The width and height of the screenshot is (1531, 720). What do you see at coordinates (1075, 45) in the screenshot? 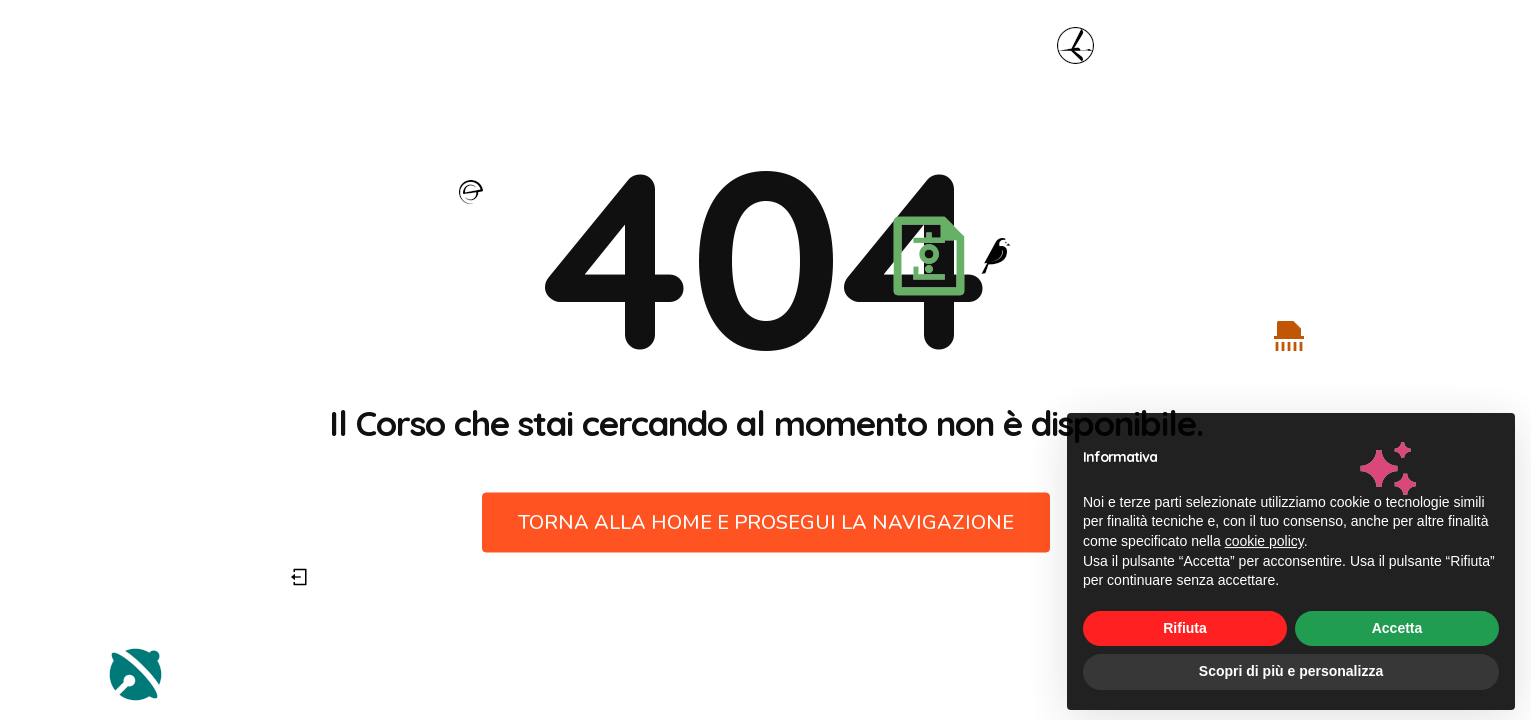
I see `LOT Polish Airlines logo` at bounding box center [1075, 45].